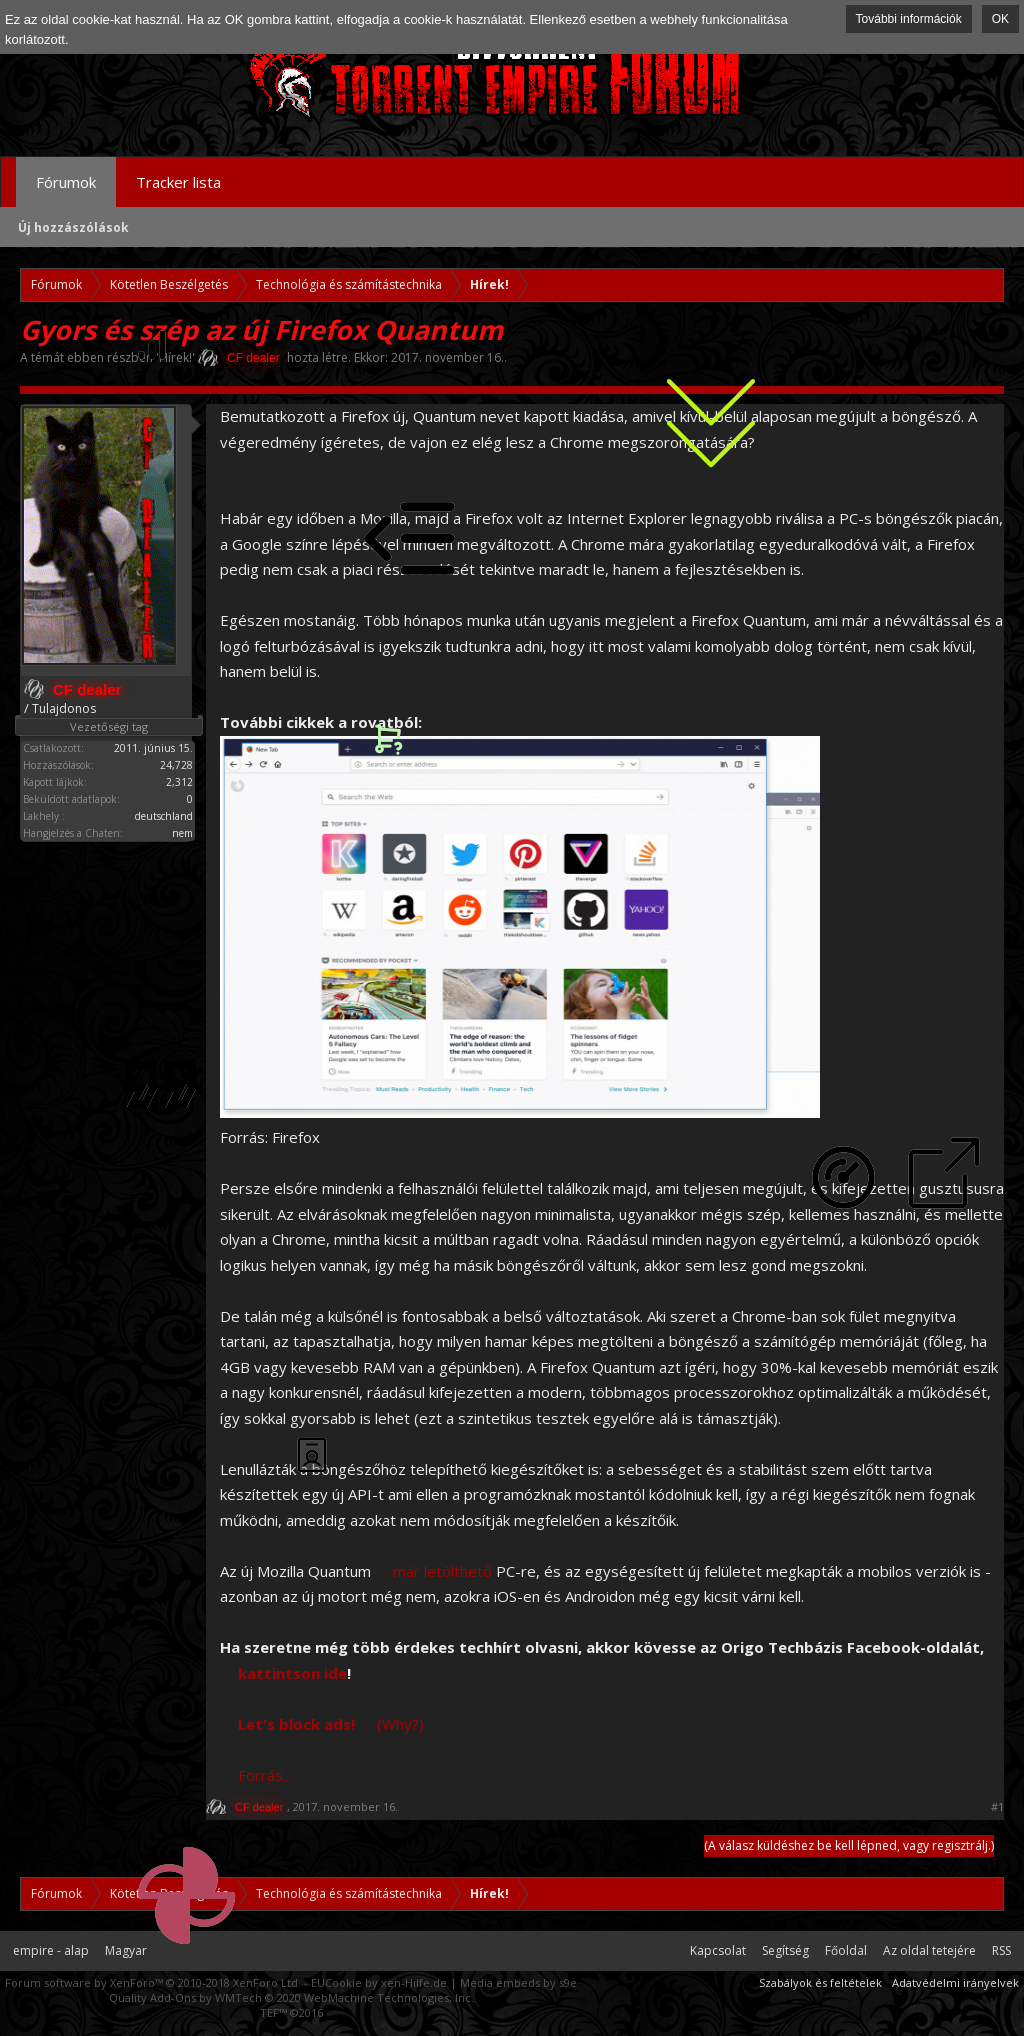 This screenshot has width=1024, height=2036. I want to click on open link in a new window or tab, so click(944, 1173).